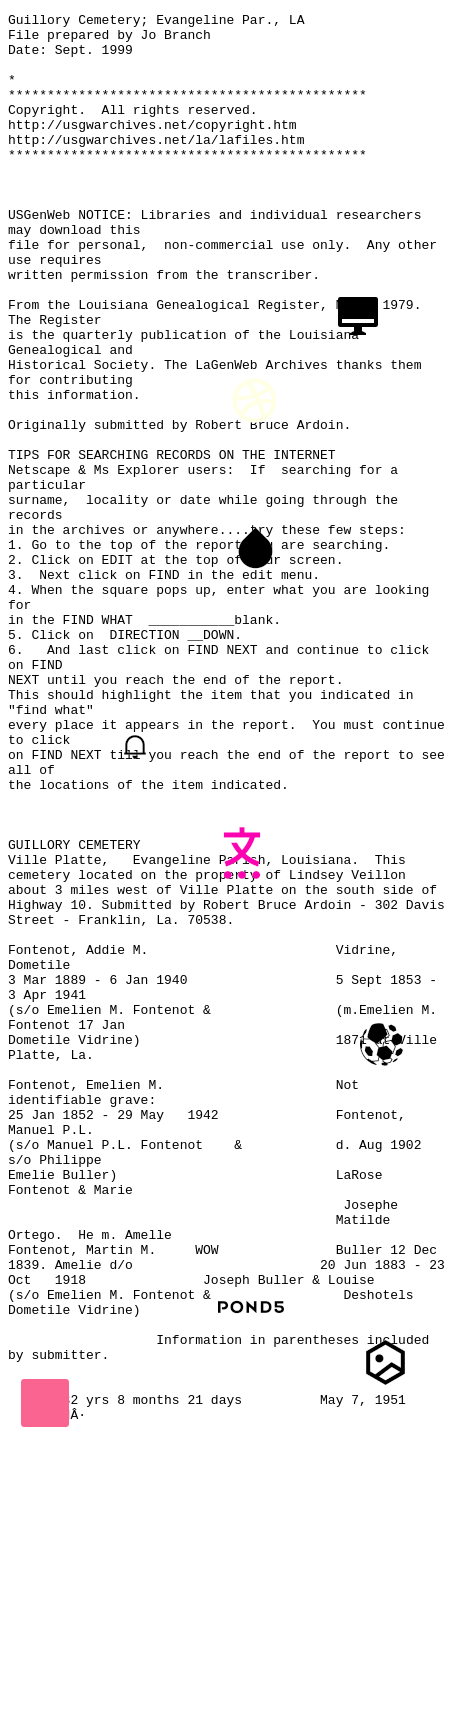  Describe the element at coordinates (358, 315) in the screenshot. I see `mac desktop computer or imac device` at that location.